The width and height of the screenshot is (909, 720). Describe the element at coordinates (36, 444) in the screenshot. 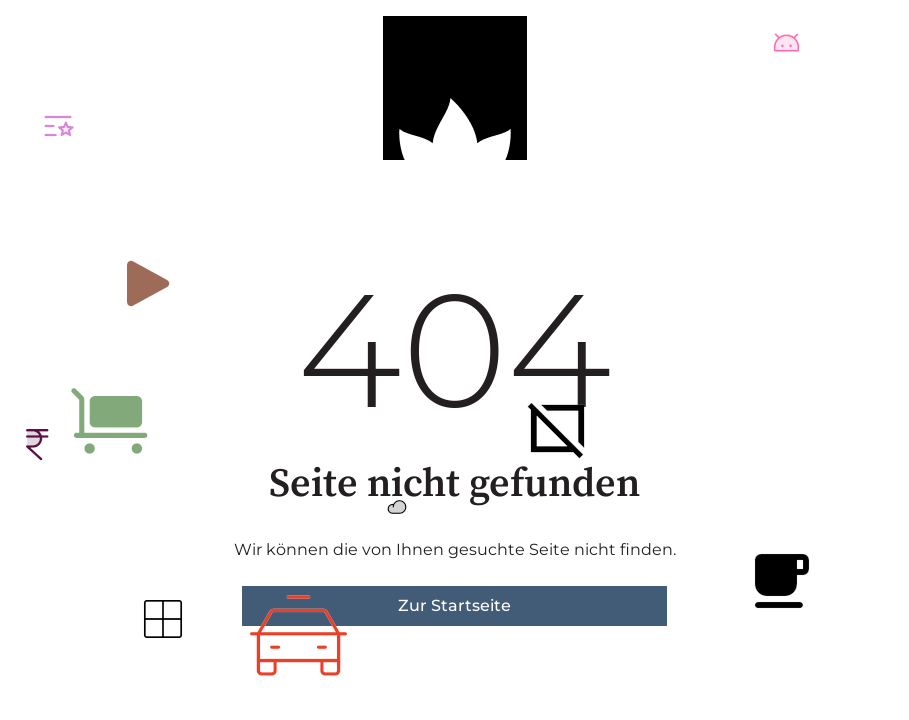

I see `view prices in Indian rupees` at that location.